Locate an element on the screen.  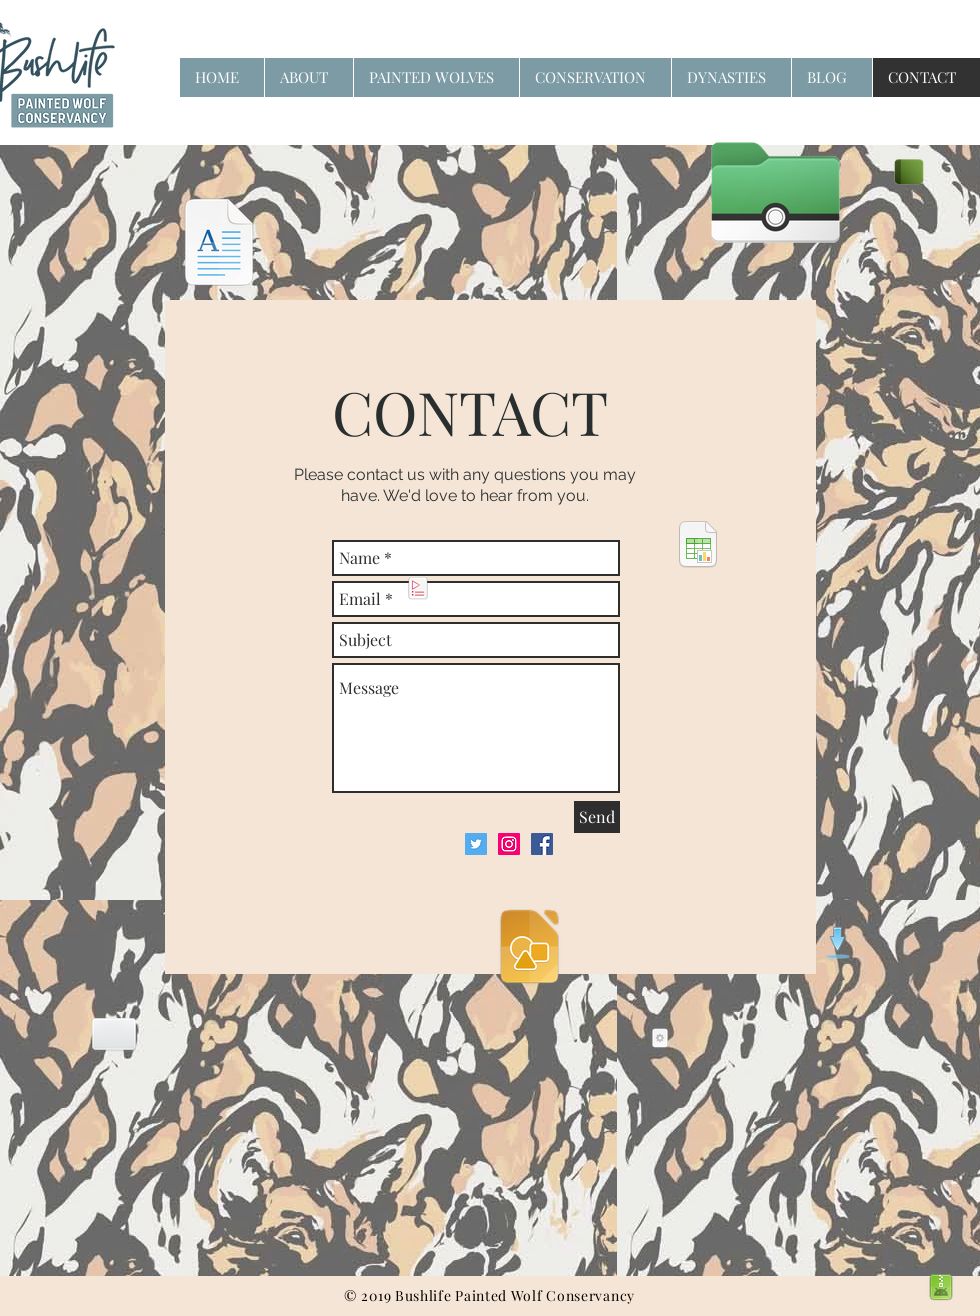
android app installation package file is located at coordinates (941, 1287).